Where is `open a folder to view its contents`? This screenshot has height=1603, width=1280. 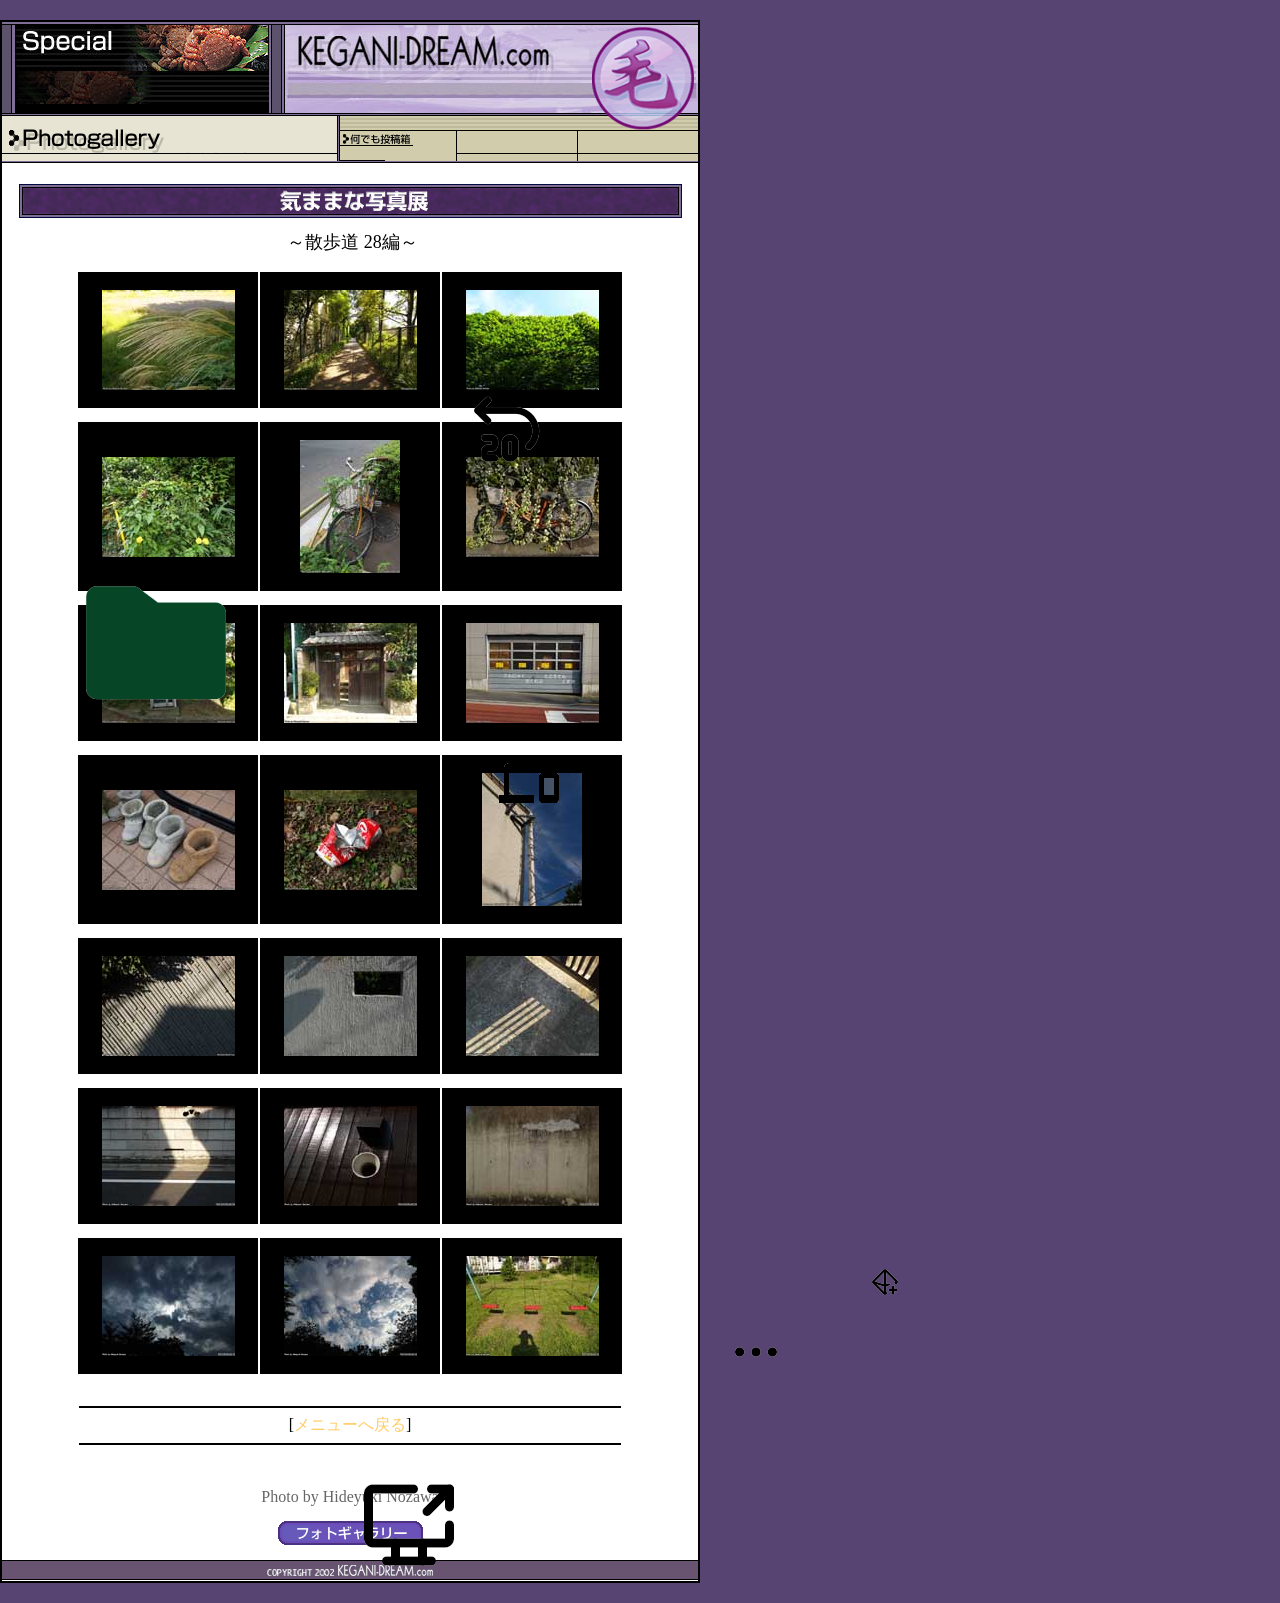
open a folder to view its contents is located at coordinates (156, 640).